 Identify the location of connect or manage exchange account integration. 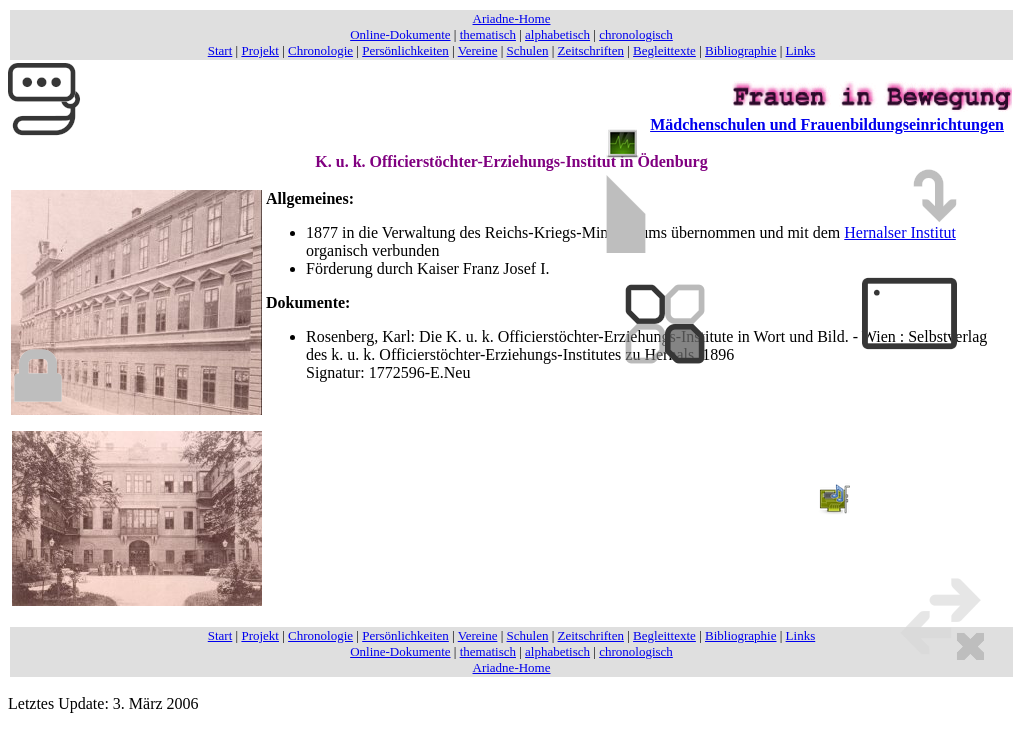
(665, 324).